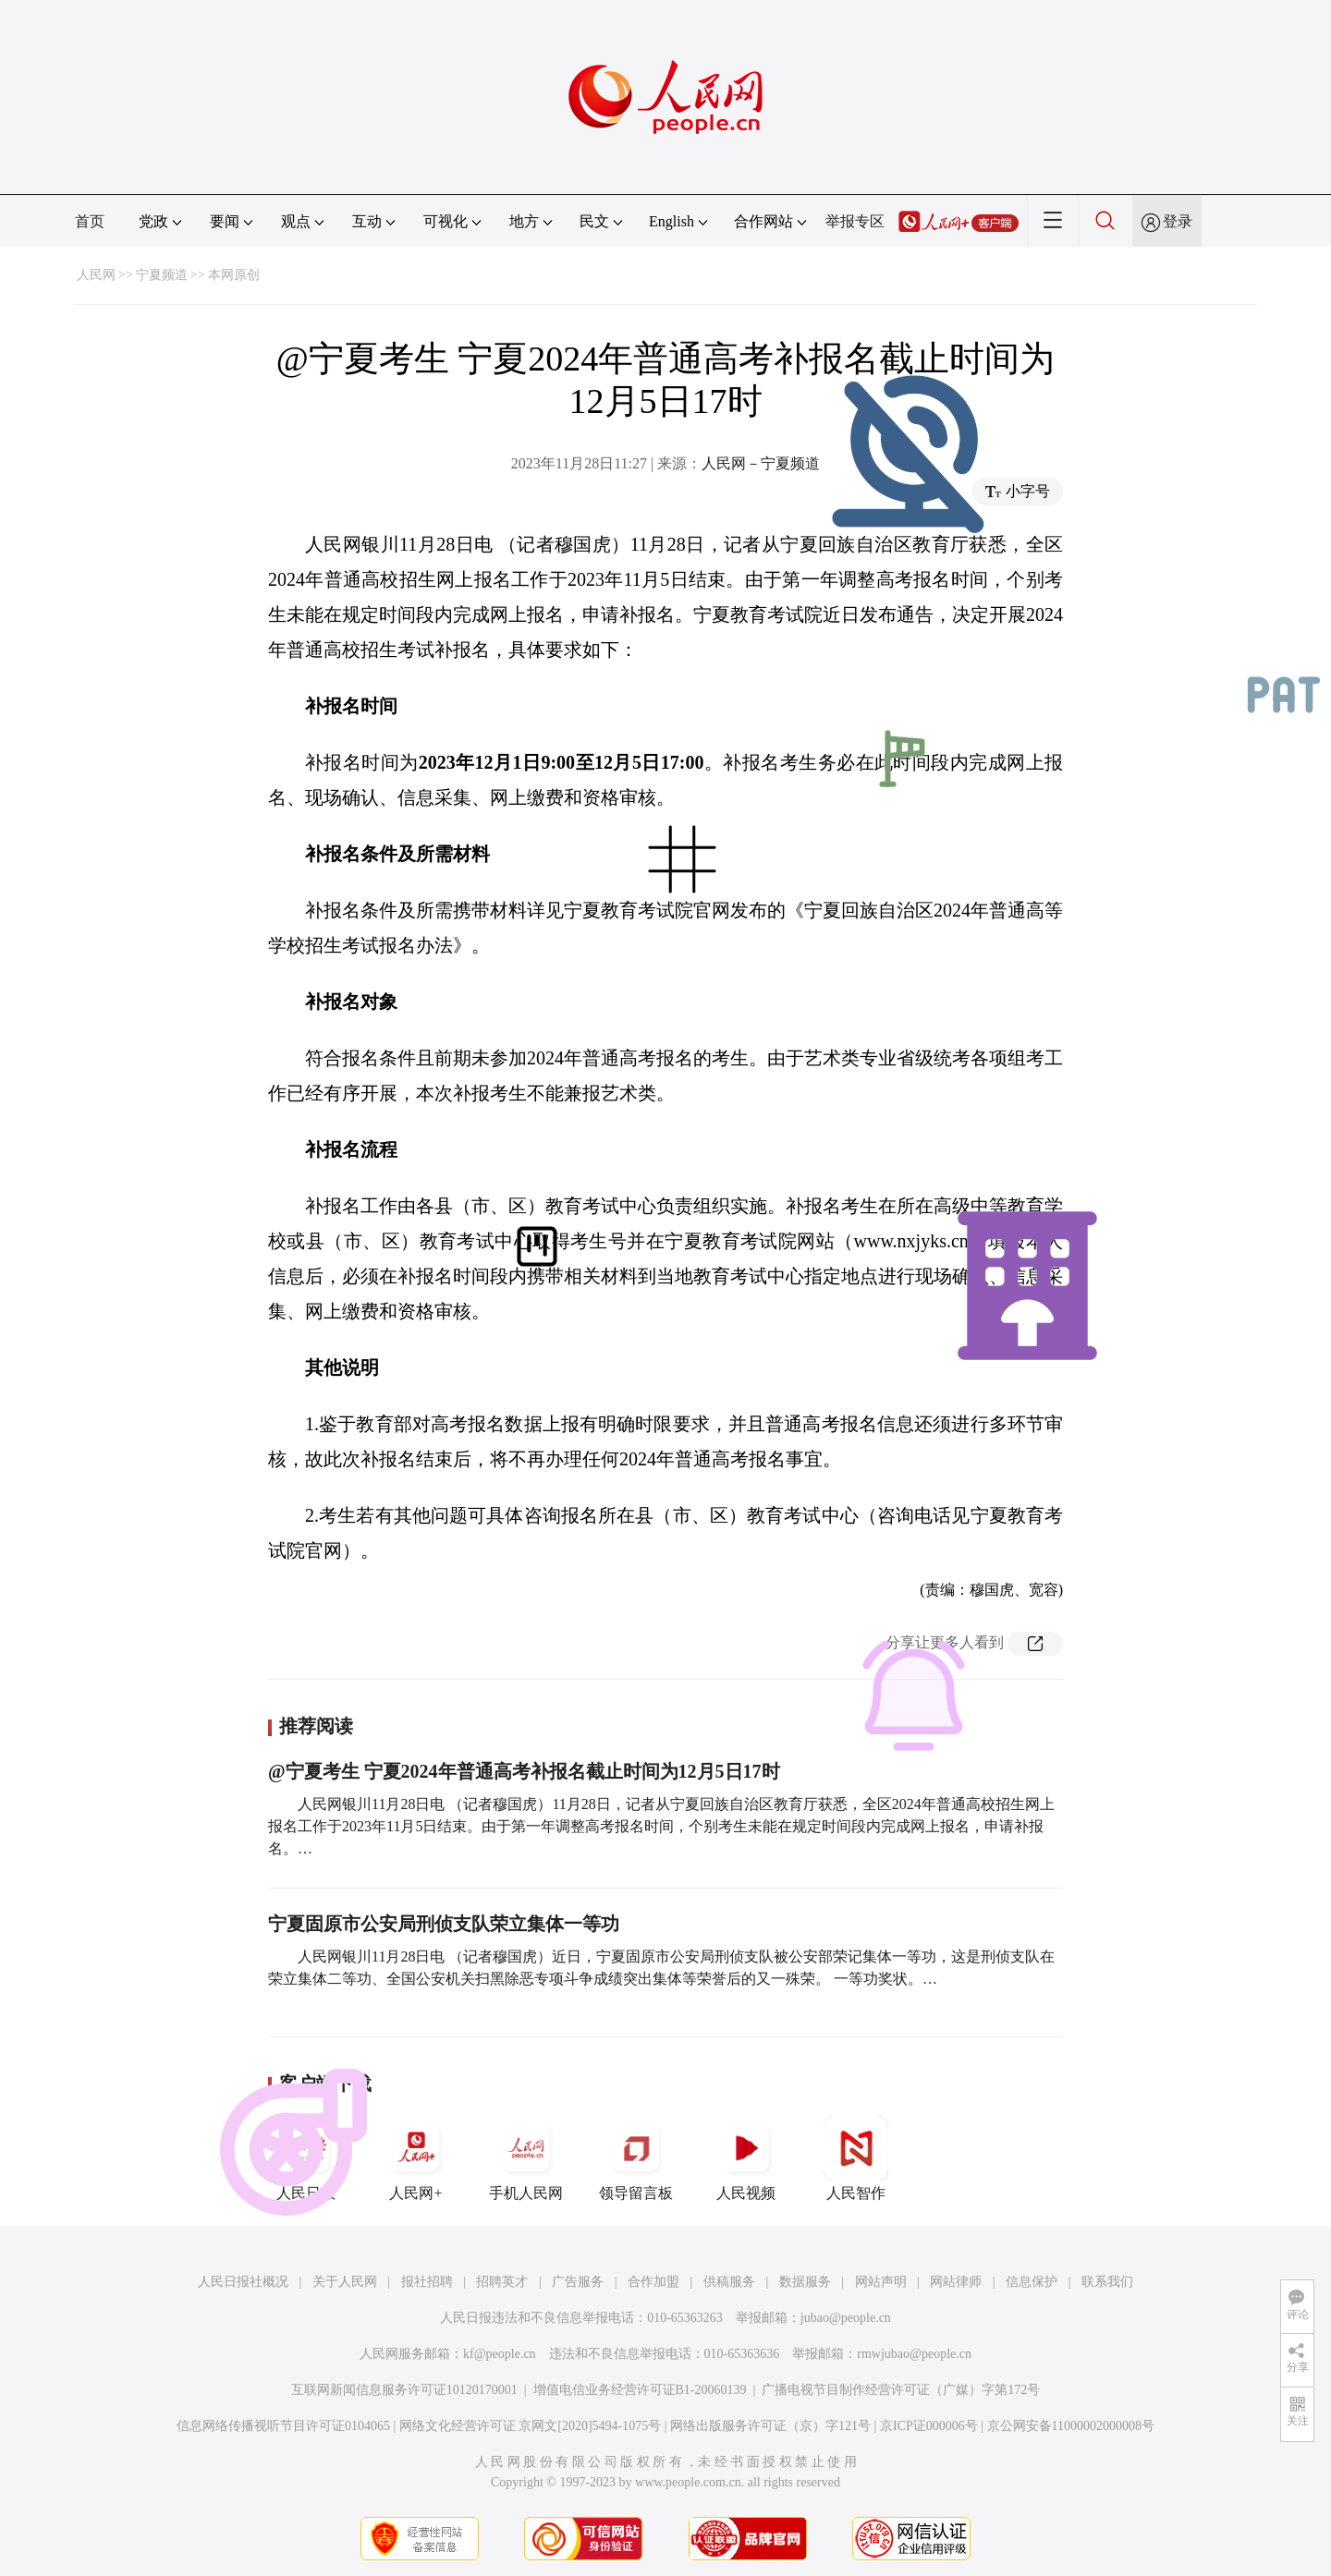  What do you see at coordinates (537, 1246) in the screenshot?
I see `open kanban board view` at bounding box center [537, 1246].